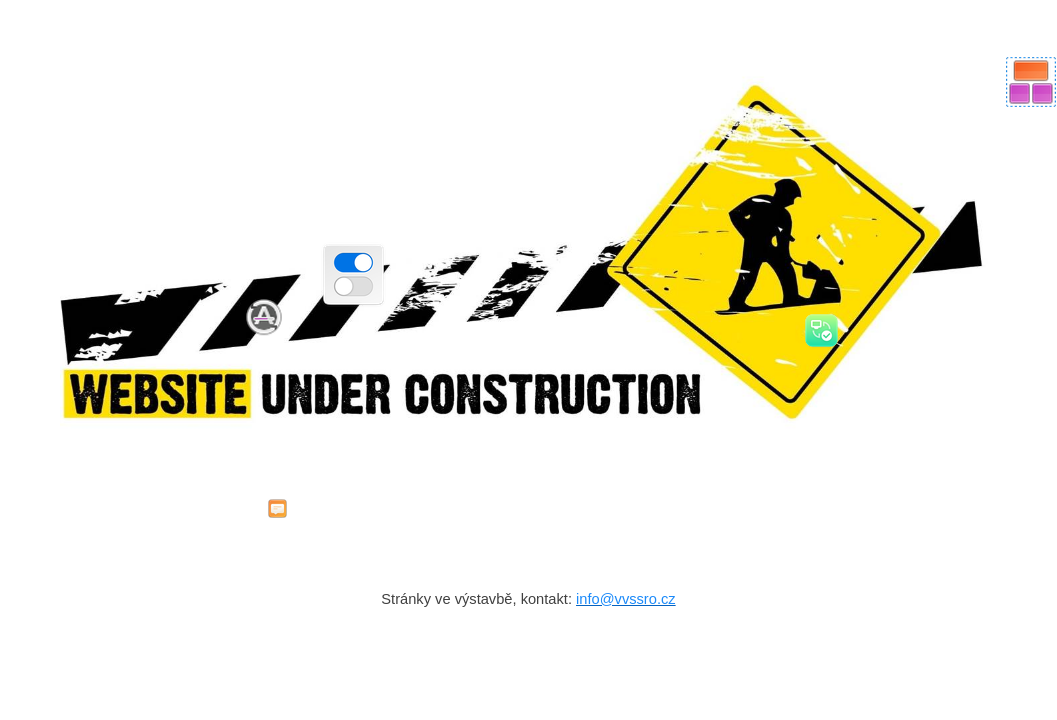 The height and width of the screenshot is (720, 1057). I want to click on open system settings or preferences, so click(353, 274).